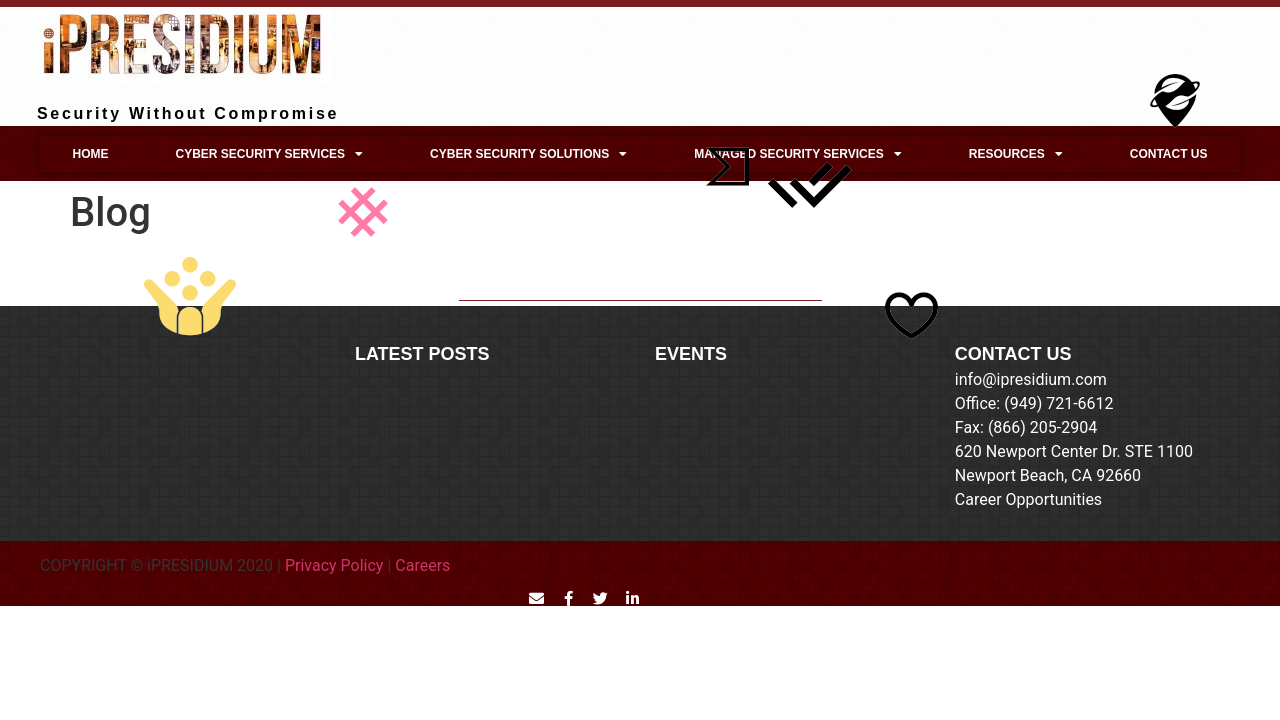  I want to click on open SimpleX messaging app, so click(363, 212).